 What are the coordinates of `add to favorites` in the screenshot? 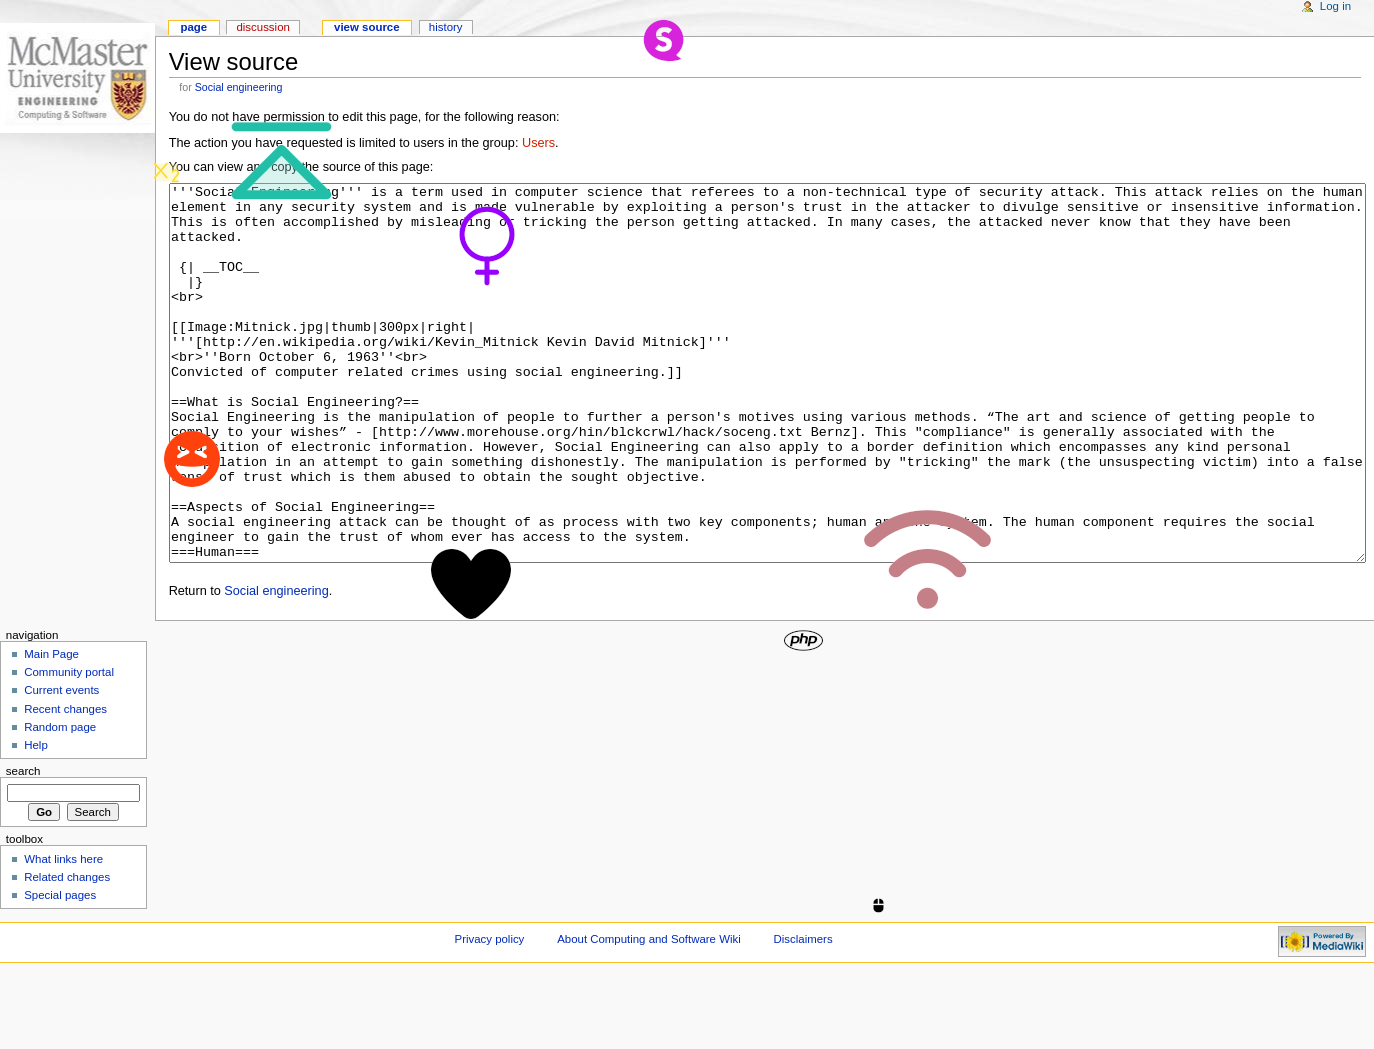 It's located at (471, 584).